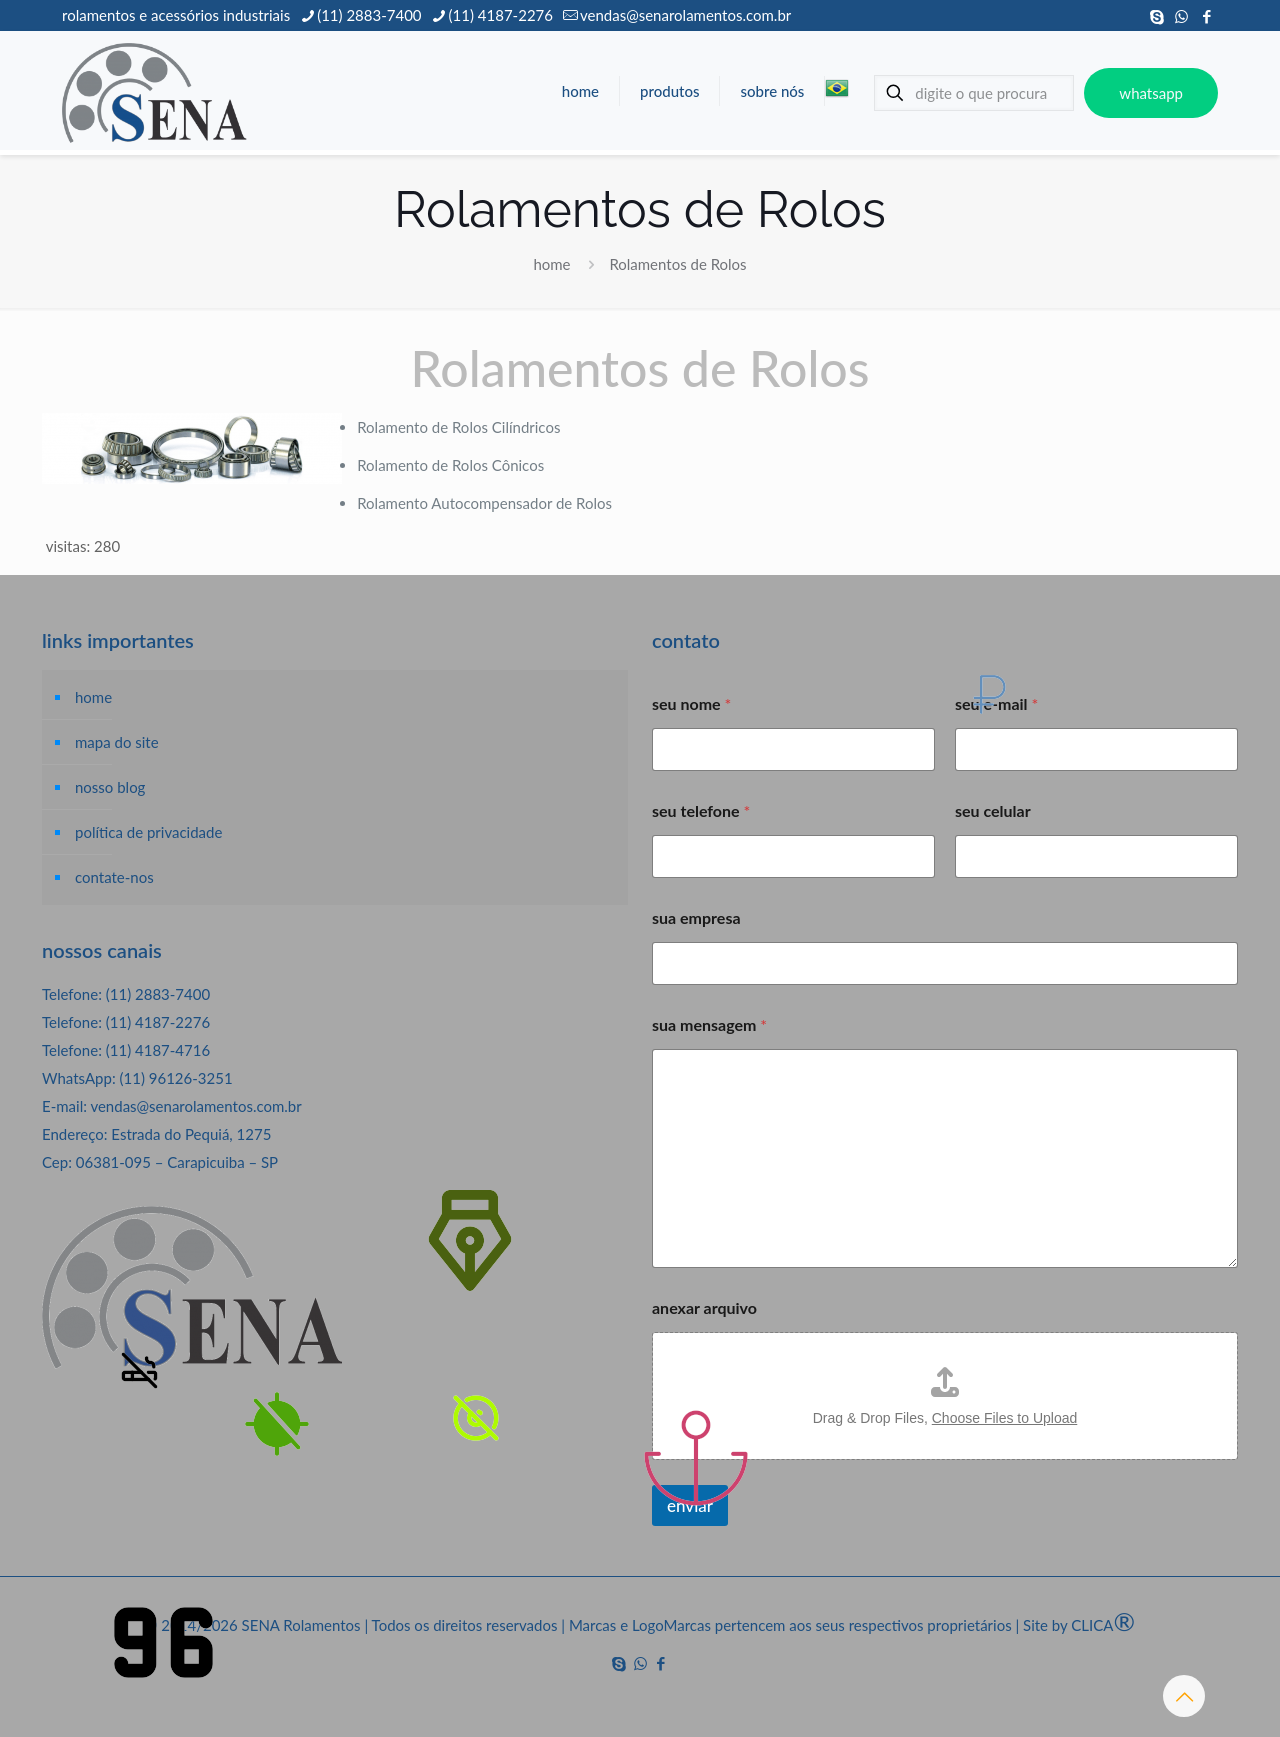 Image resolution: width=1280 pixels, height=1737 pixels. What do you see at coordinates (470, 1238) in the screenshot?
I see `access drawing or illustration tools` at bounding box center [470, 1238].